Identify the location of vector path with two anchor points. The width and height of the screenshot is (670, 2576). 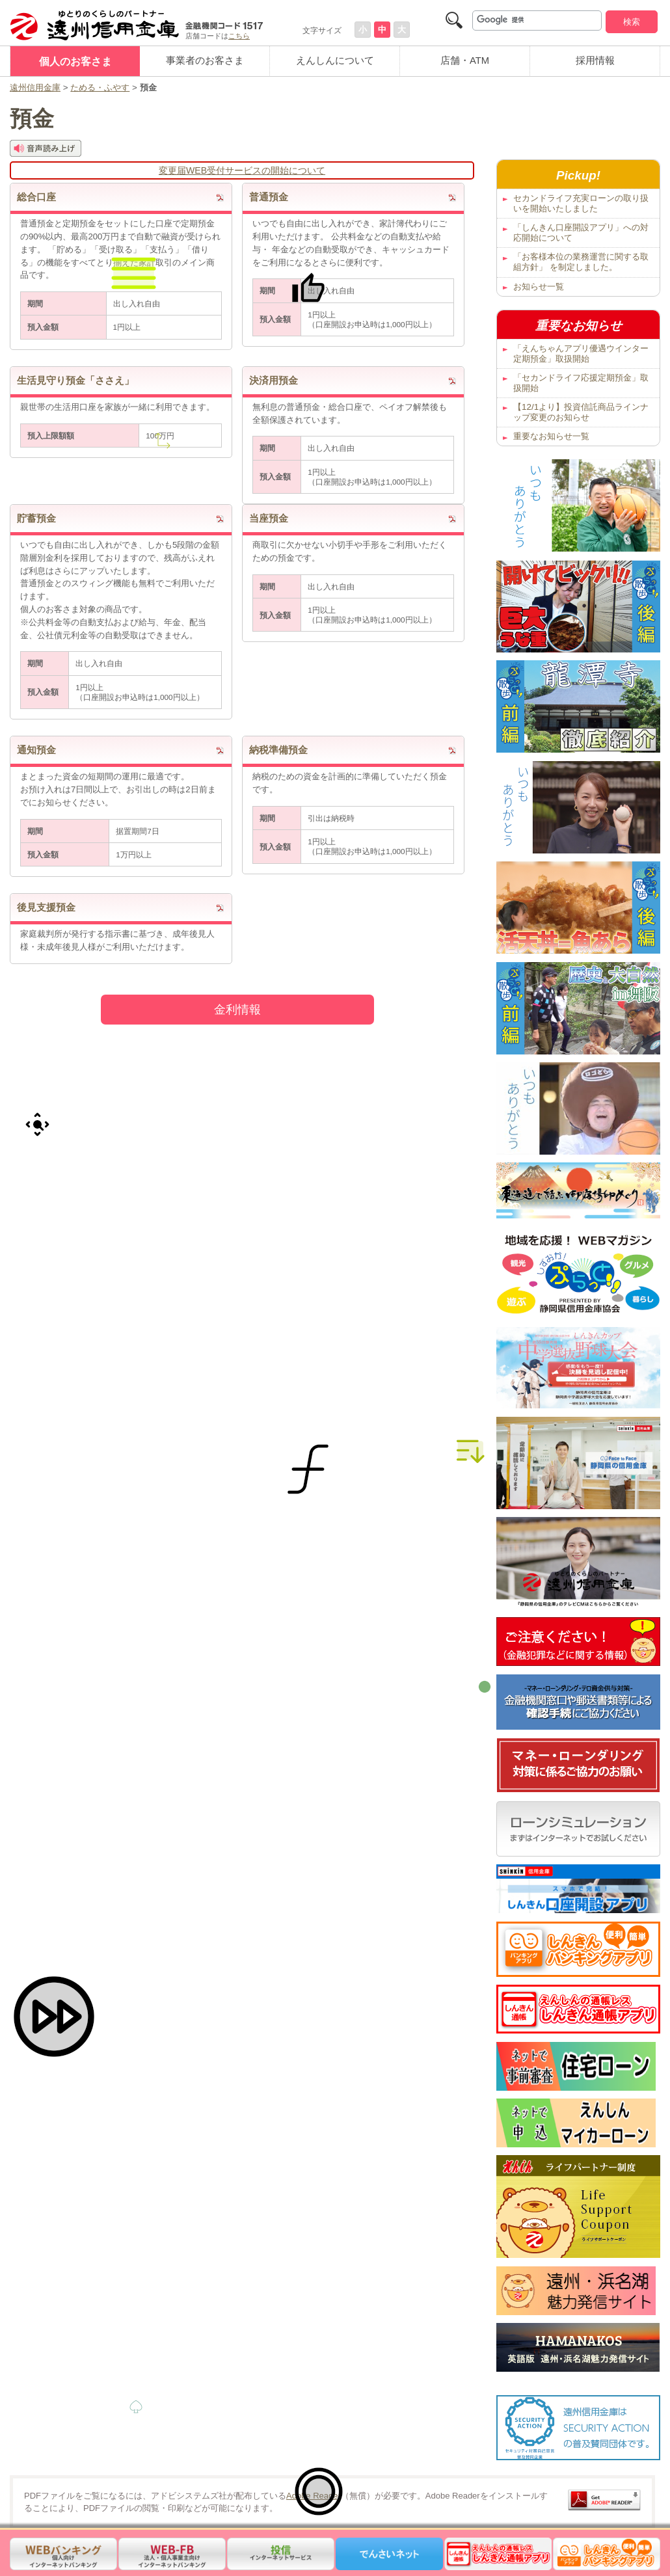
(162, 440).